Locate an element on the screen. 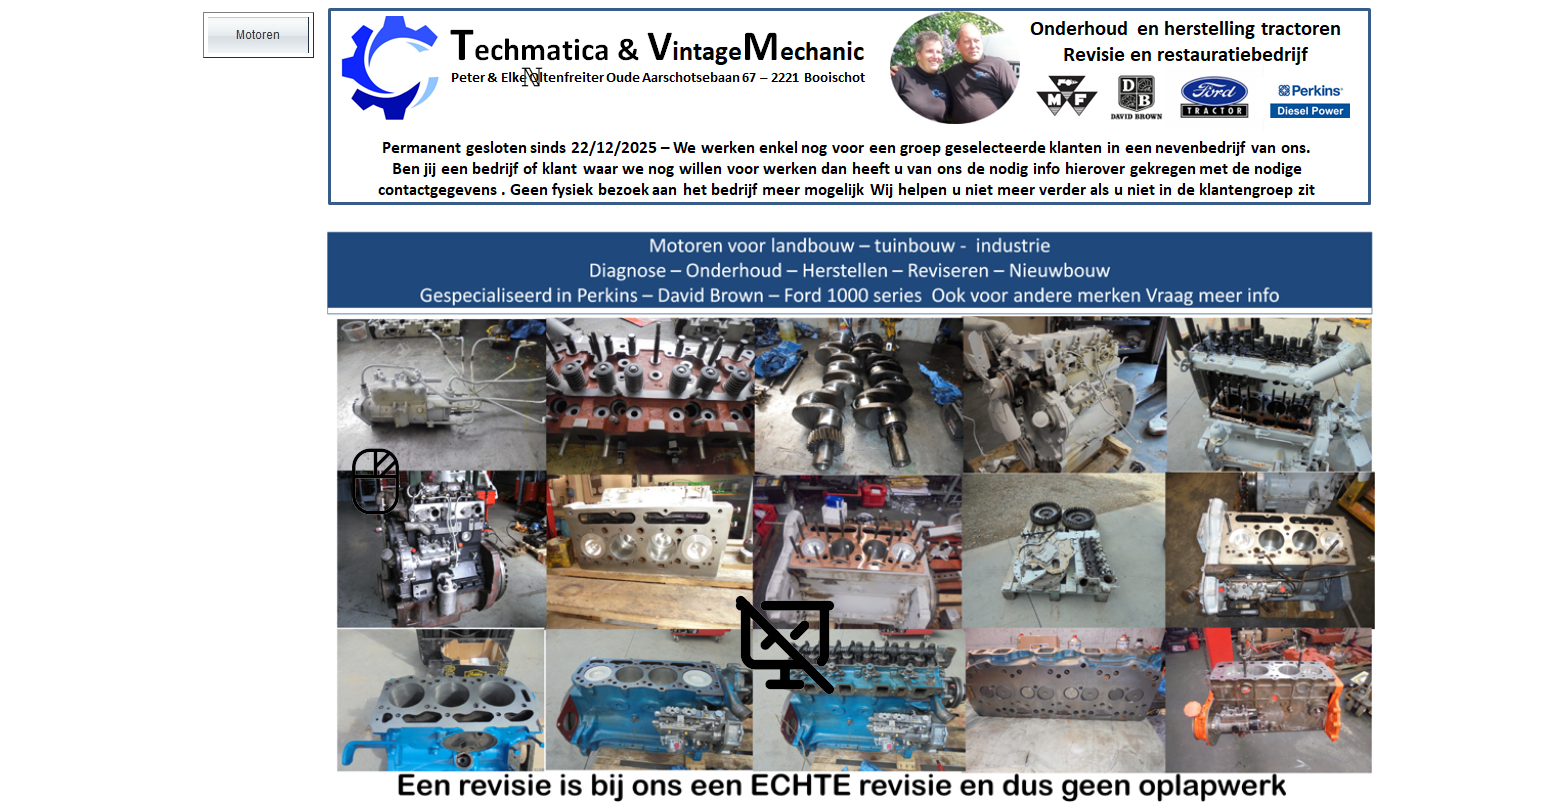 The image size is (1568, 803). open notion app is located at coordinates (532, 77).